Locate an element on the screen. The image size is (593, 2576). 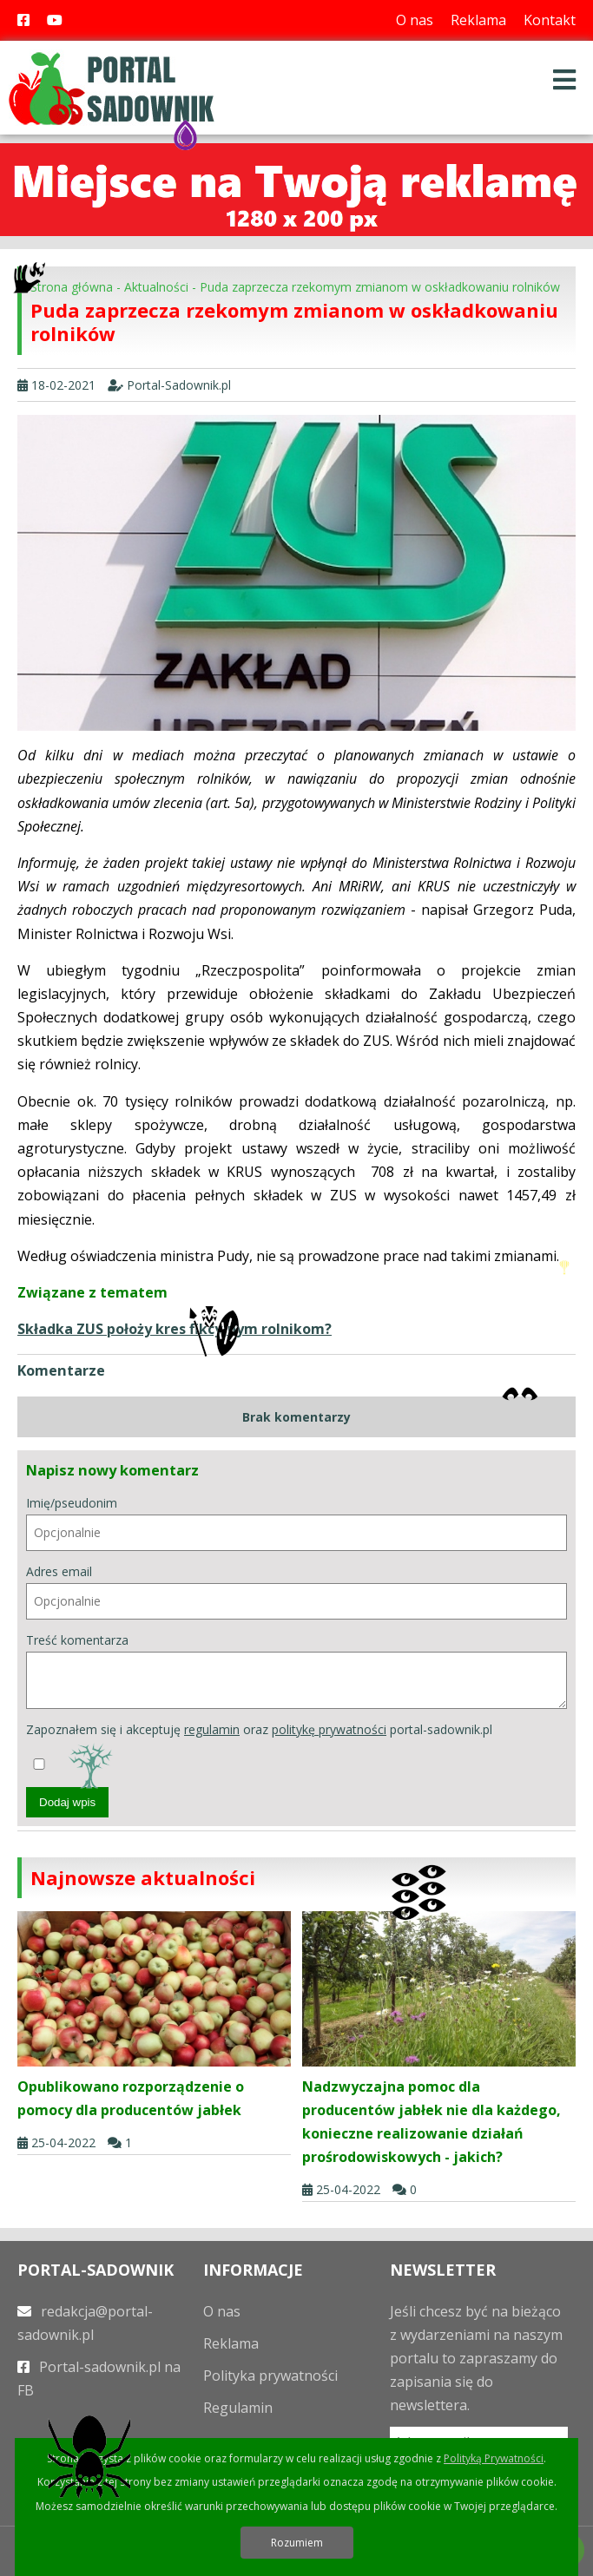
access travel or adventure features is located at coordinates (564, 1267).